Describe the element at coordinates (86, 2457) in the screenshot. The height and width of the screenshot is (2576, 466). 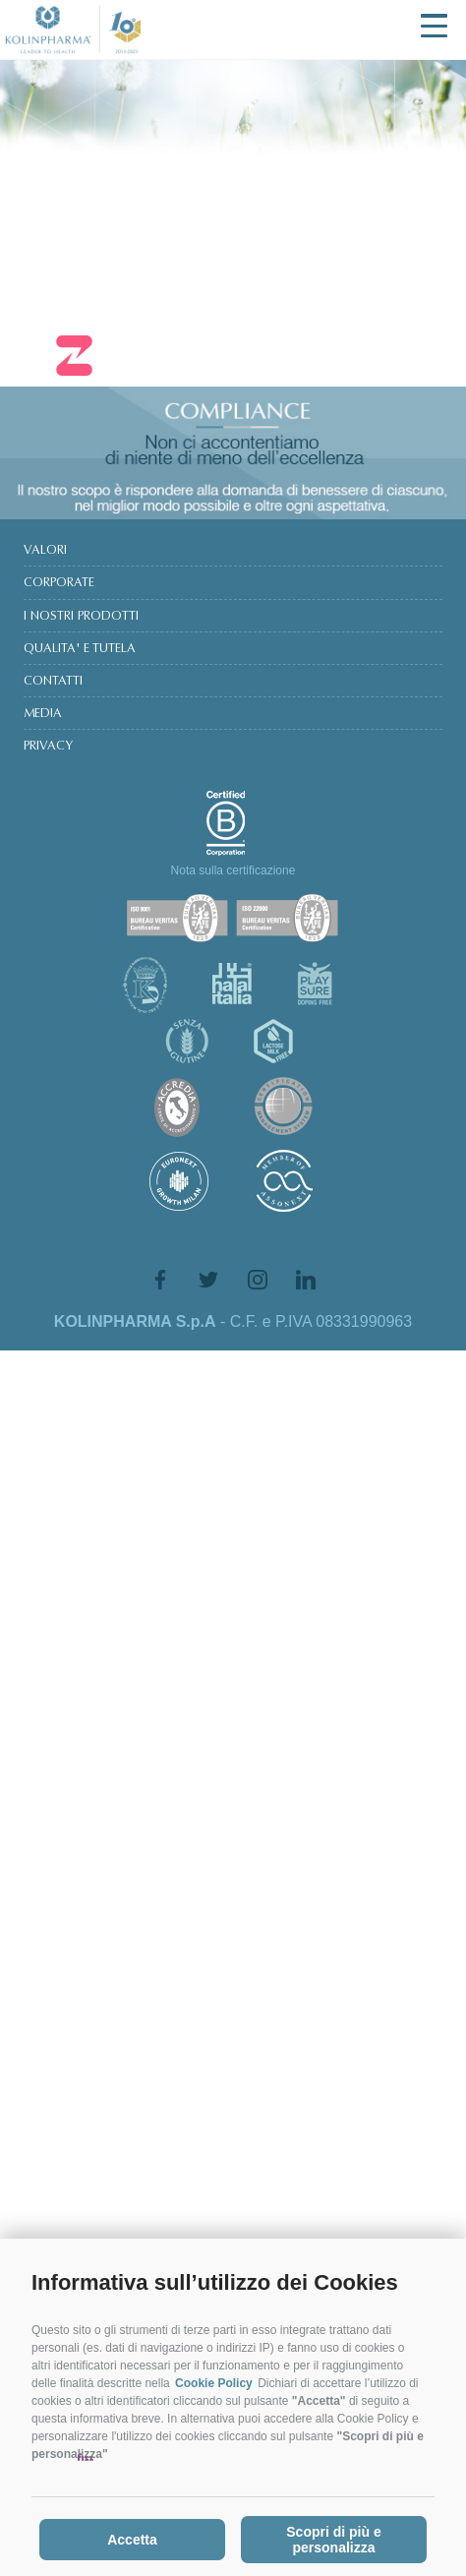
I see `fizz app or service logo` at that location.